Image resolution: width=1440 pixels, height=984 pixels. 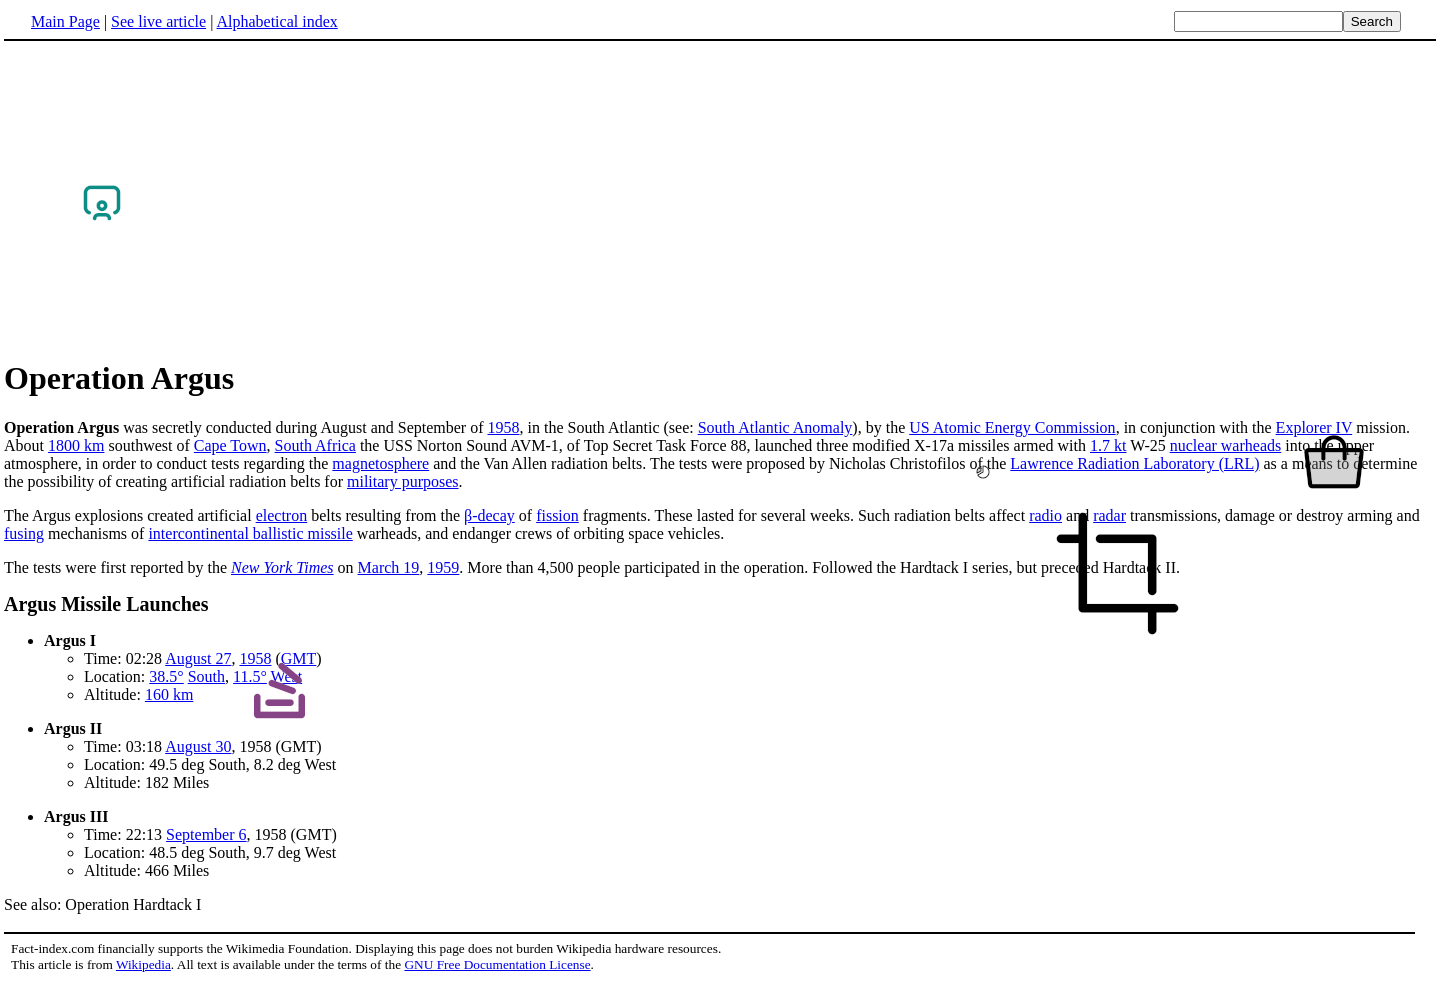 I want to click on visit stack overflow for developer help, so click(x=279, y=690).